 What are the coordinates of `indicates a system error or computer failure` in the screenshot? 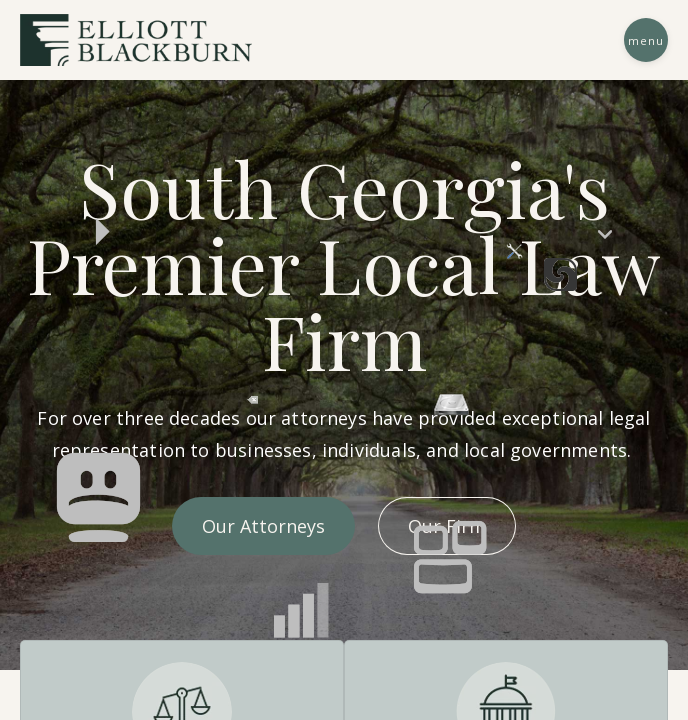 It's located at (98, 494).